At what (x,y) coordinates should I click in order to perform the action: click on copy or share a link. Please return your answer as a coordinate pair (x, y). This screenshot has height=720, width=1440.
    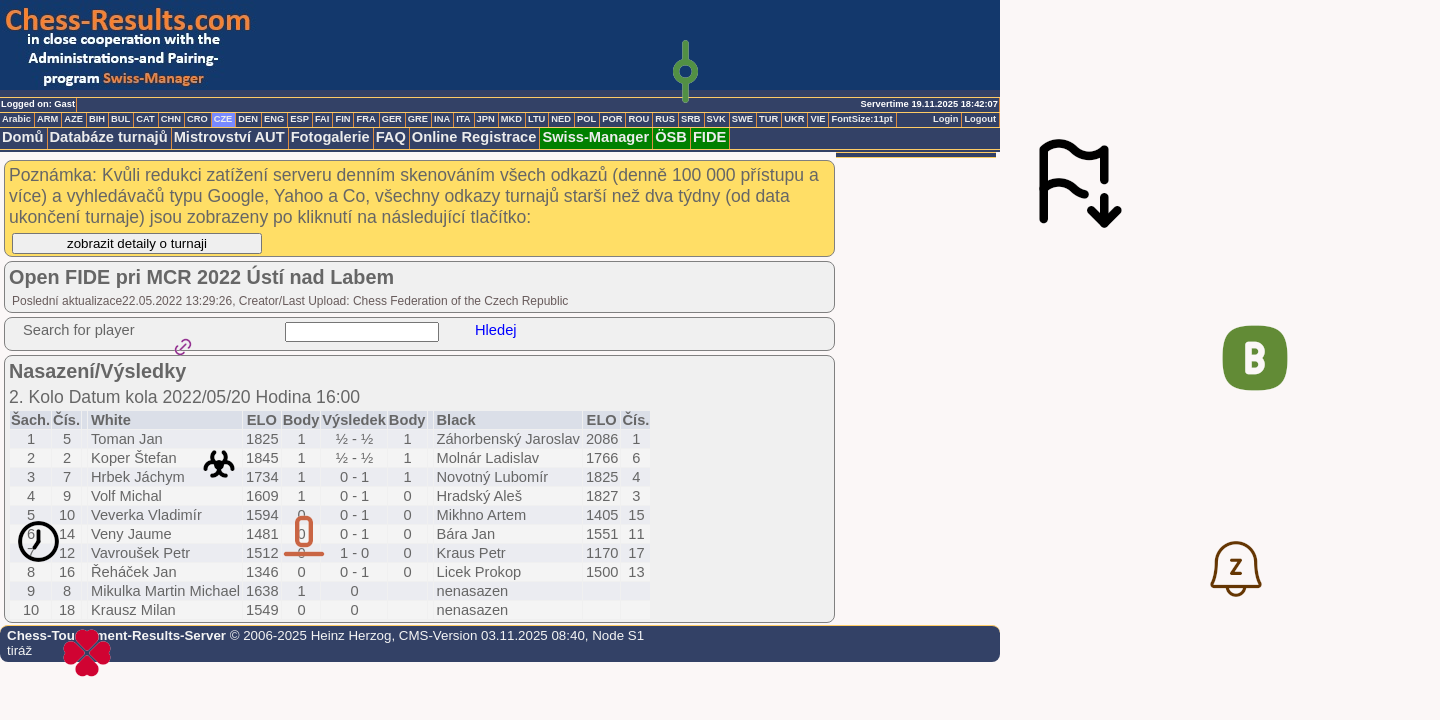
    Looking at the image, I should click on (183, 347).